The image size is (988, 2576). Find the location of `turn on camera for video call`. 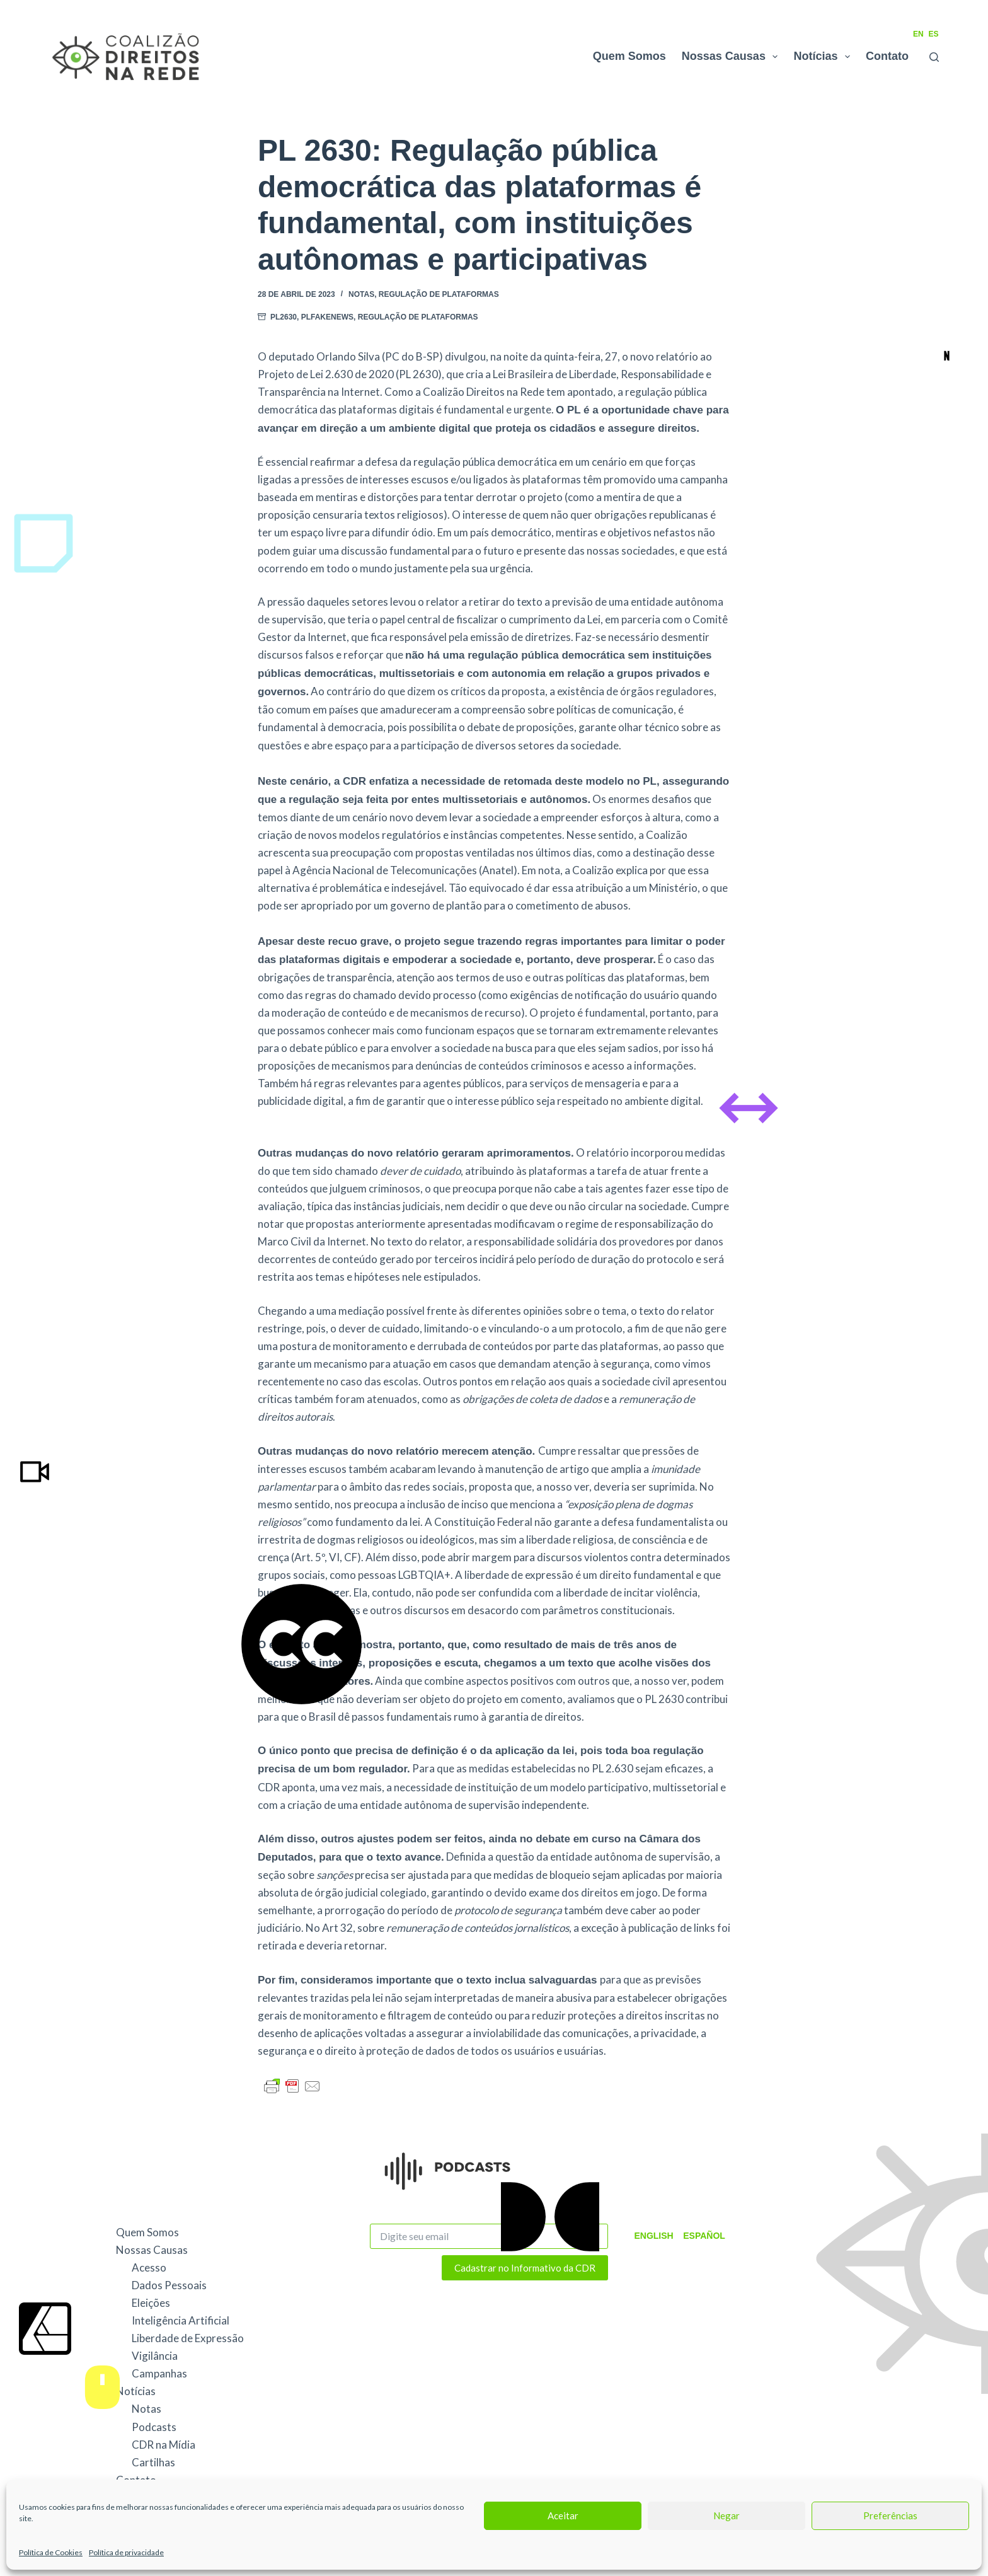

turn on camera for video call is located at coordinates (35, 1472).